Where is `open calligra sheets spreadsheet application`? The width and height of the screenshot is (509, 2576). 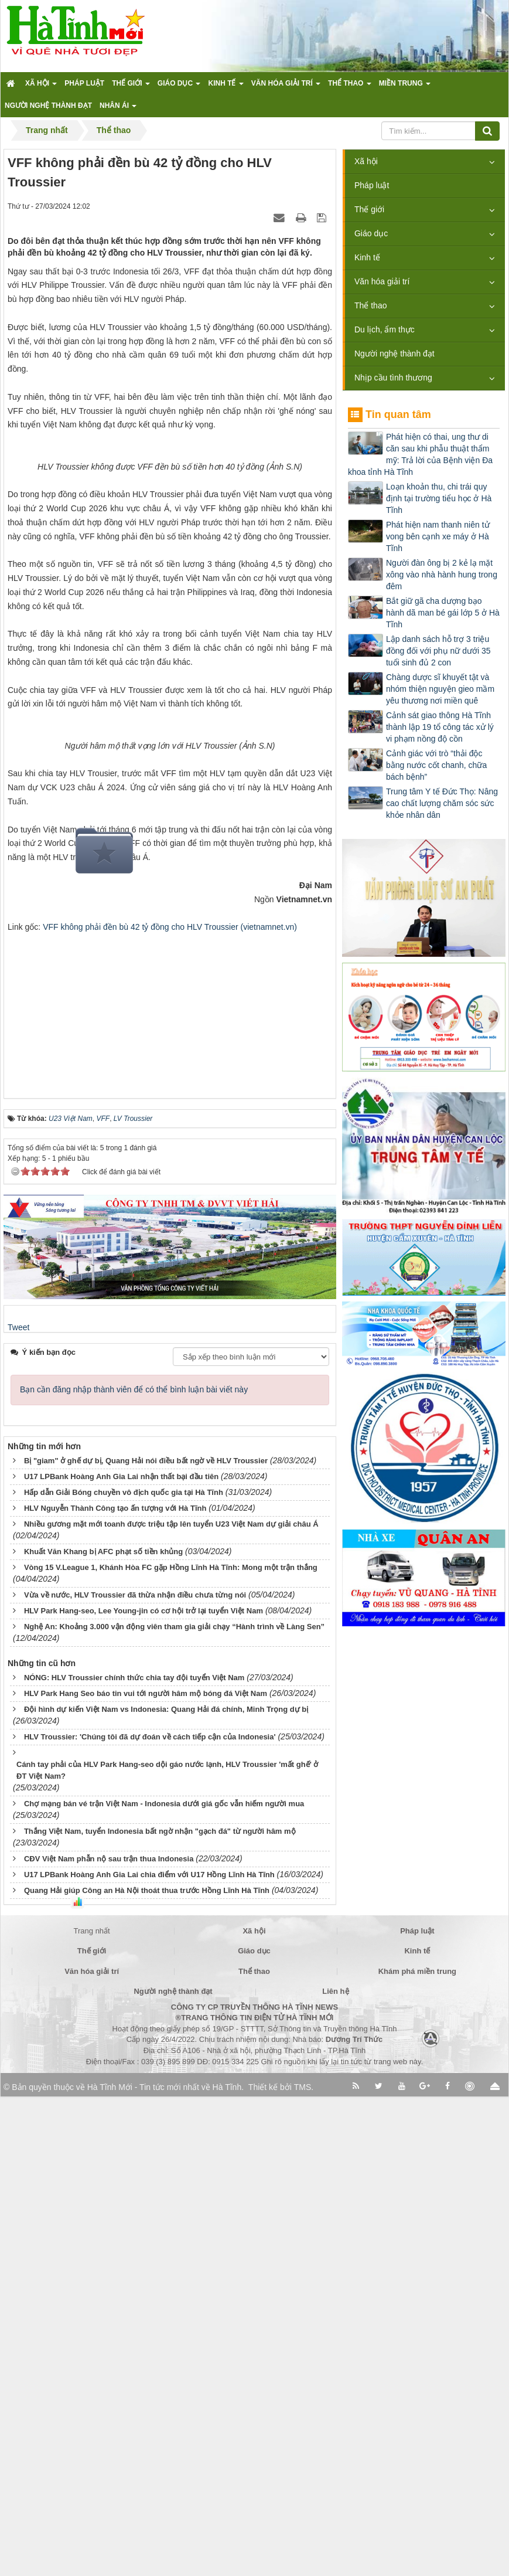
open calligra sheets spreadsheet application is located at coordinates (77, 1902).